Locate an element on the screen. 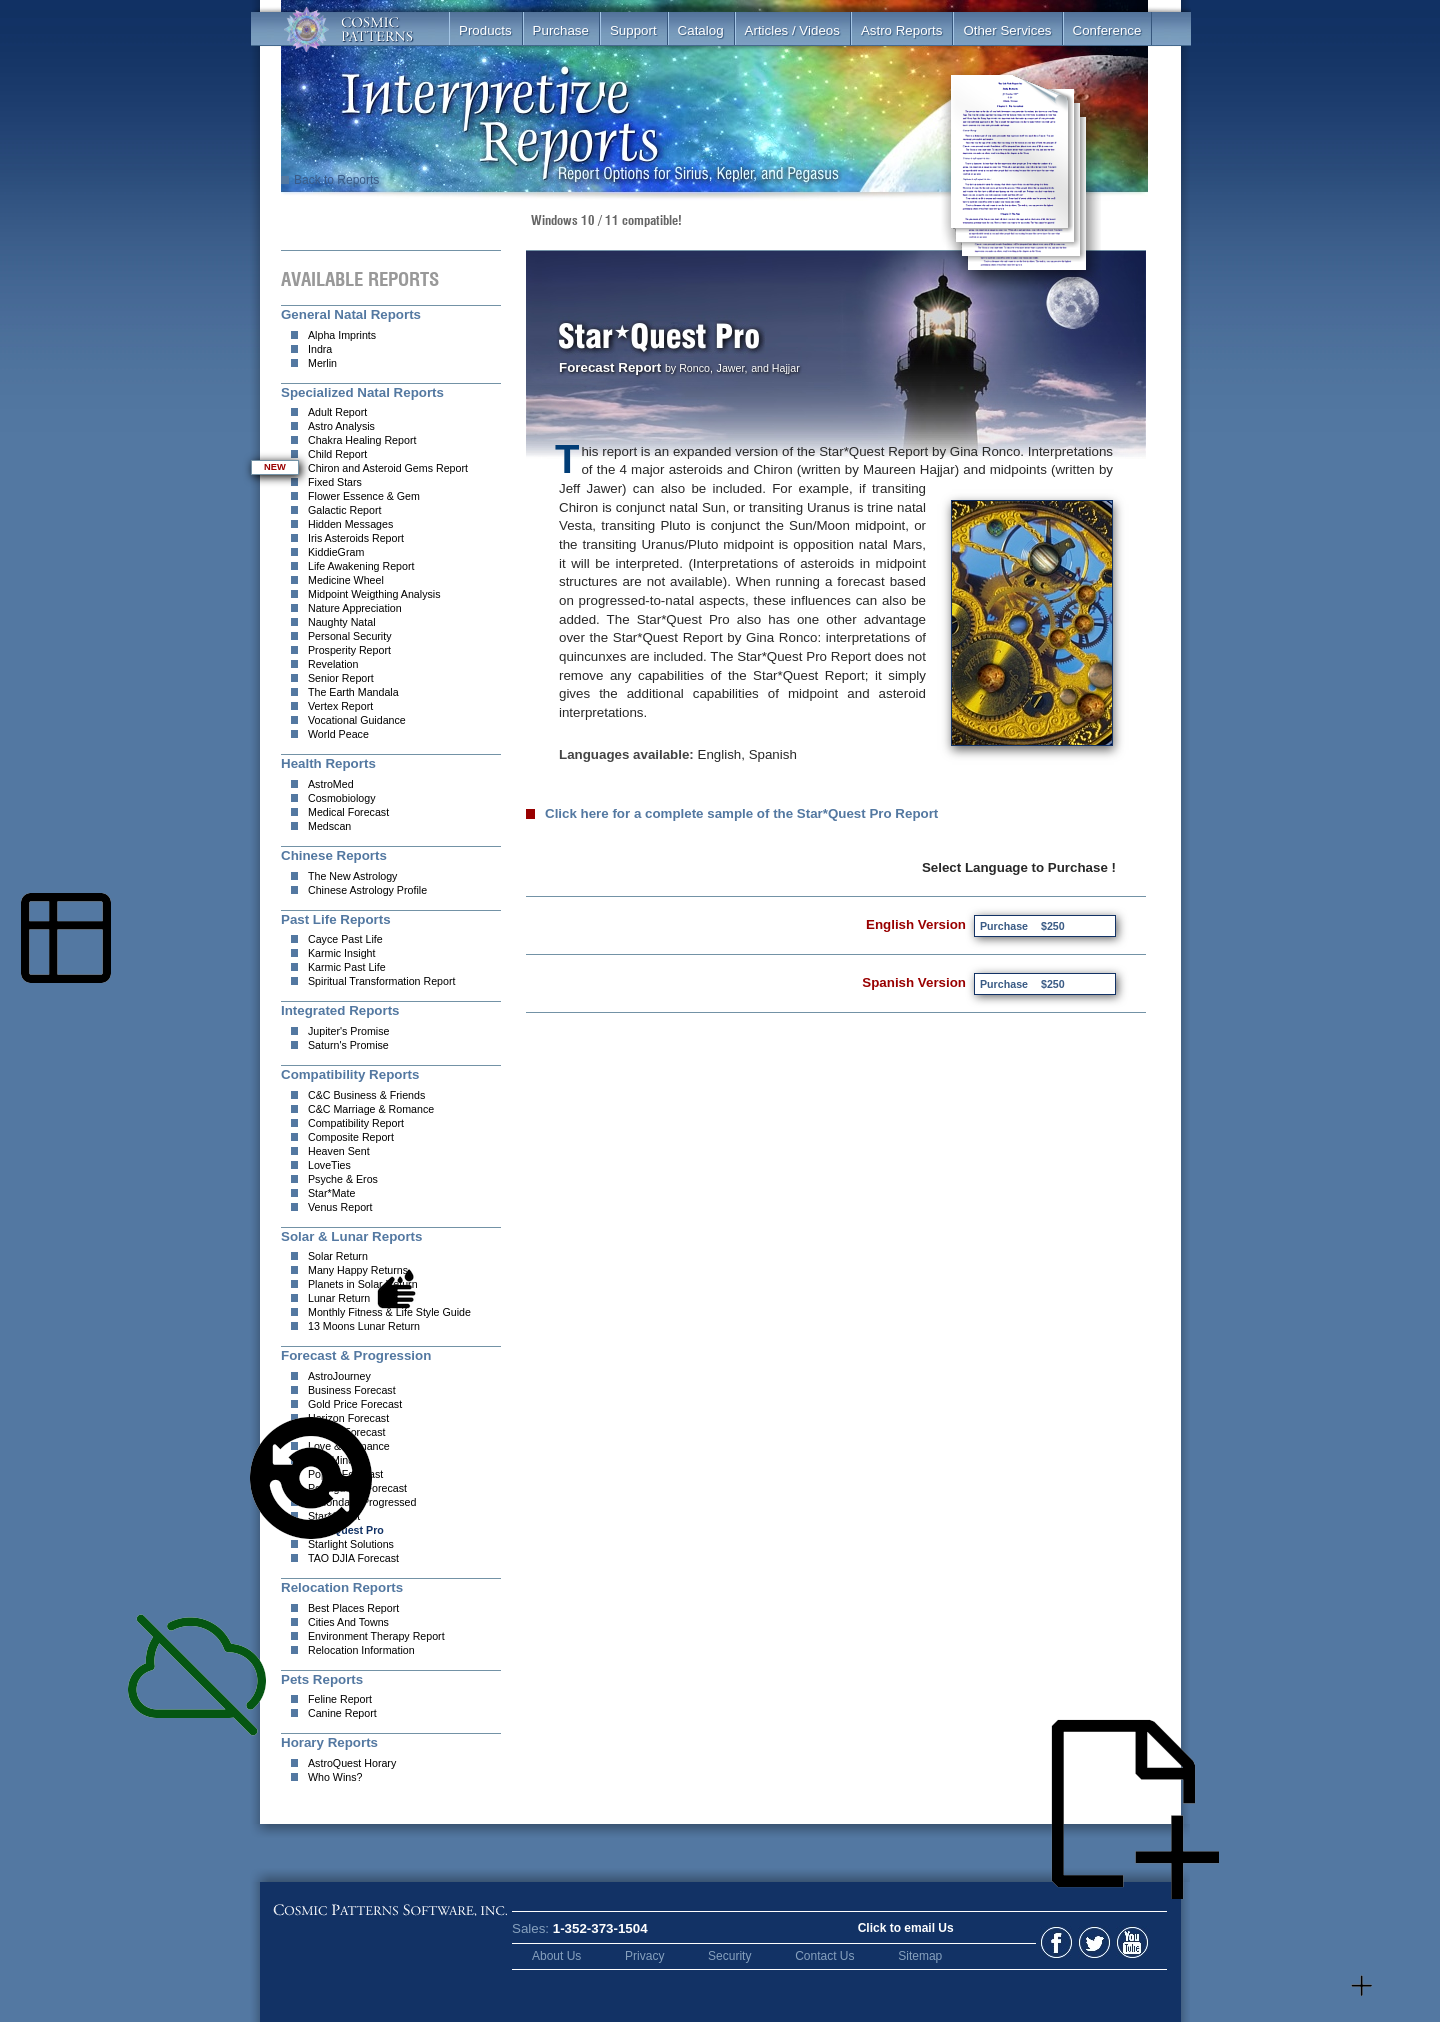  reopen a closed issue is located at coordinates (311, 1478).